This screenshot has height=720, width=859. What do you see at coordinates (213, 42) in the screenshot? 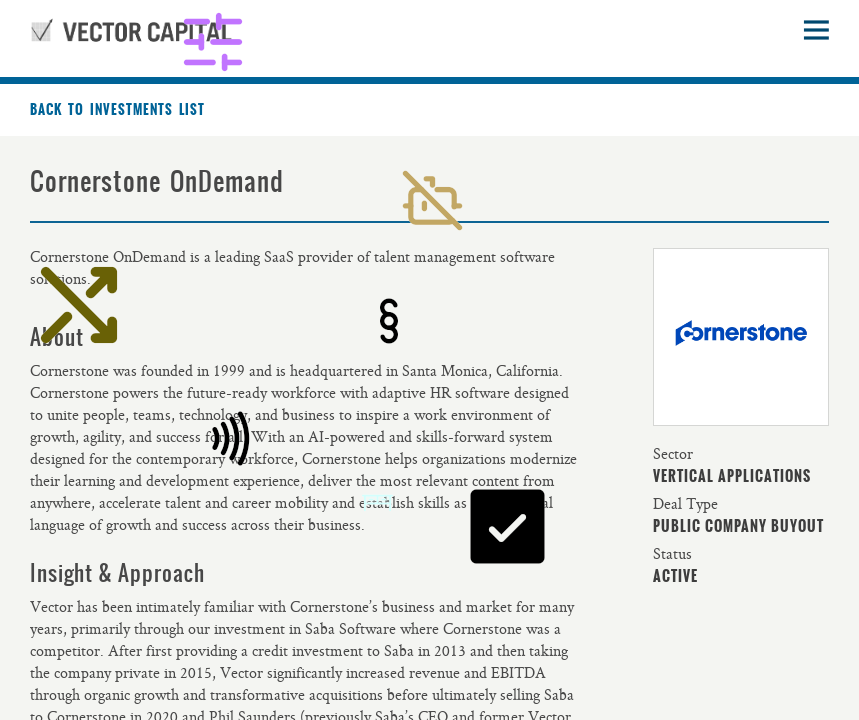
I see `adjust settings or preferences` at bounding box center [213, 42].